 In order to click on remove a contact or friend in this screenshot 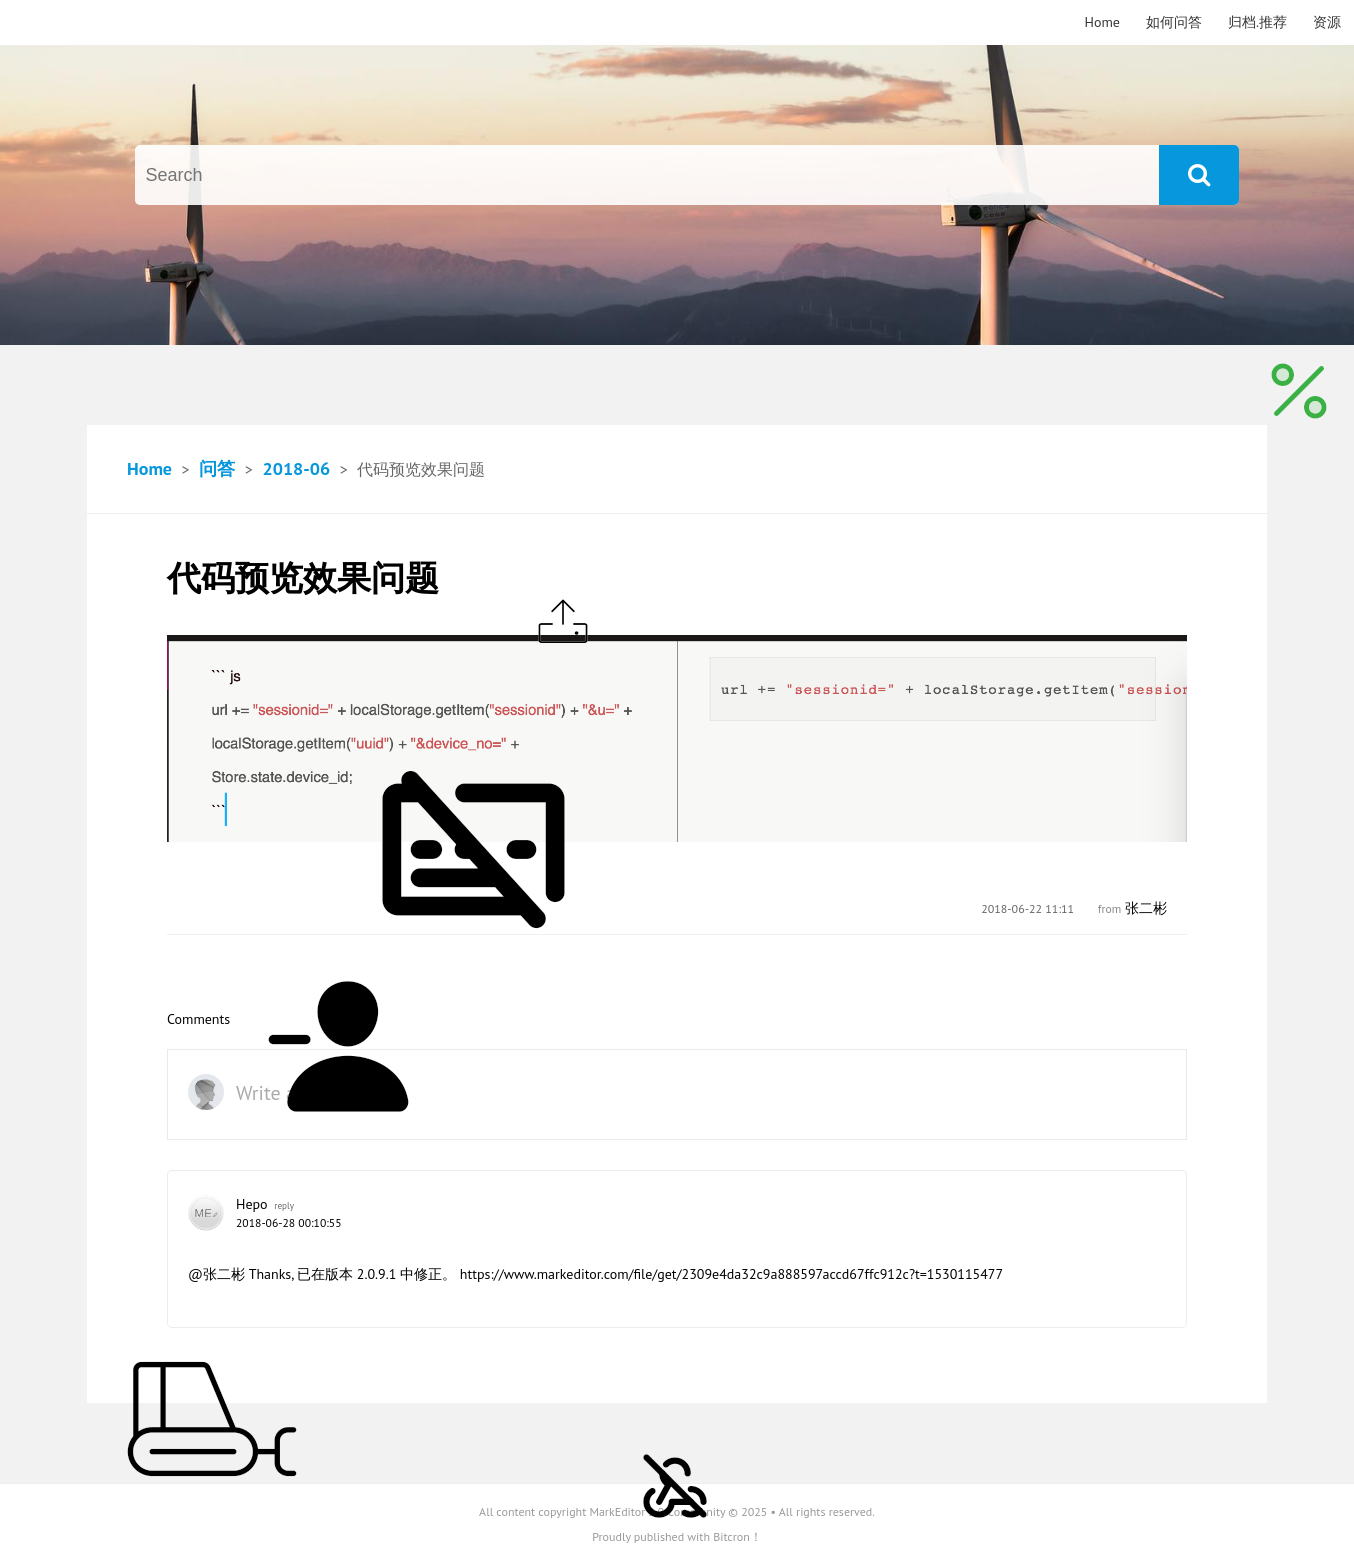, I will do `click(338, 1046)`.